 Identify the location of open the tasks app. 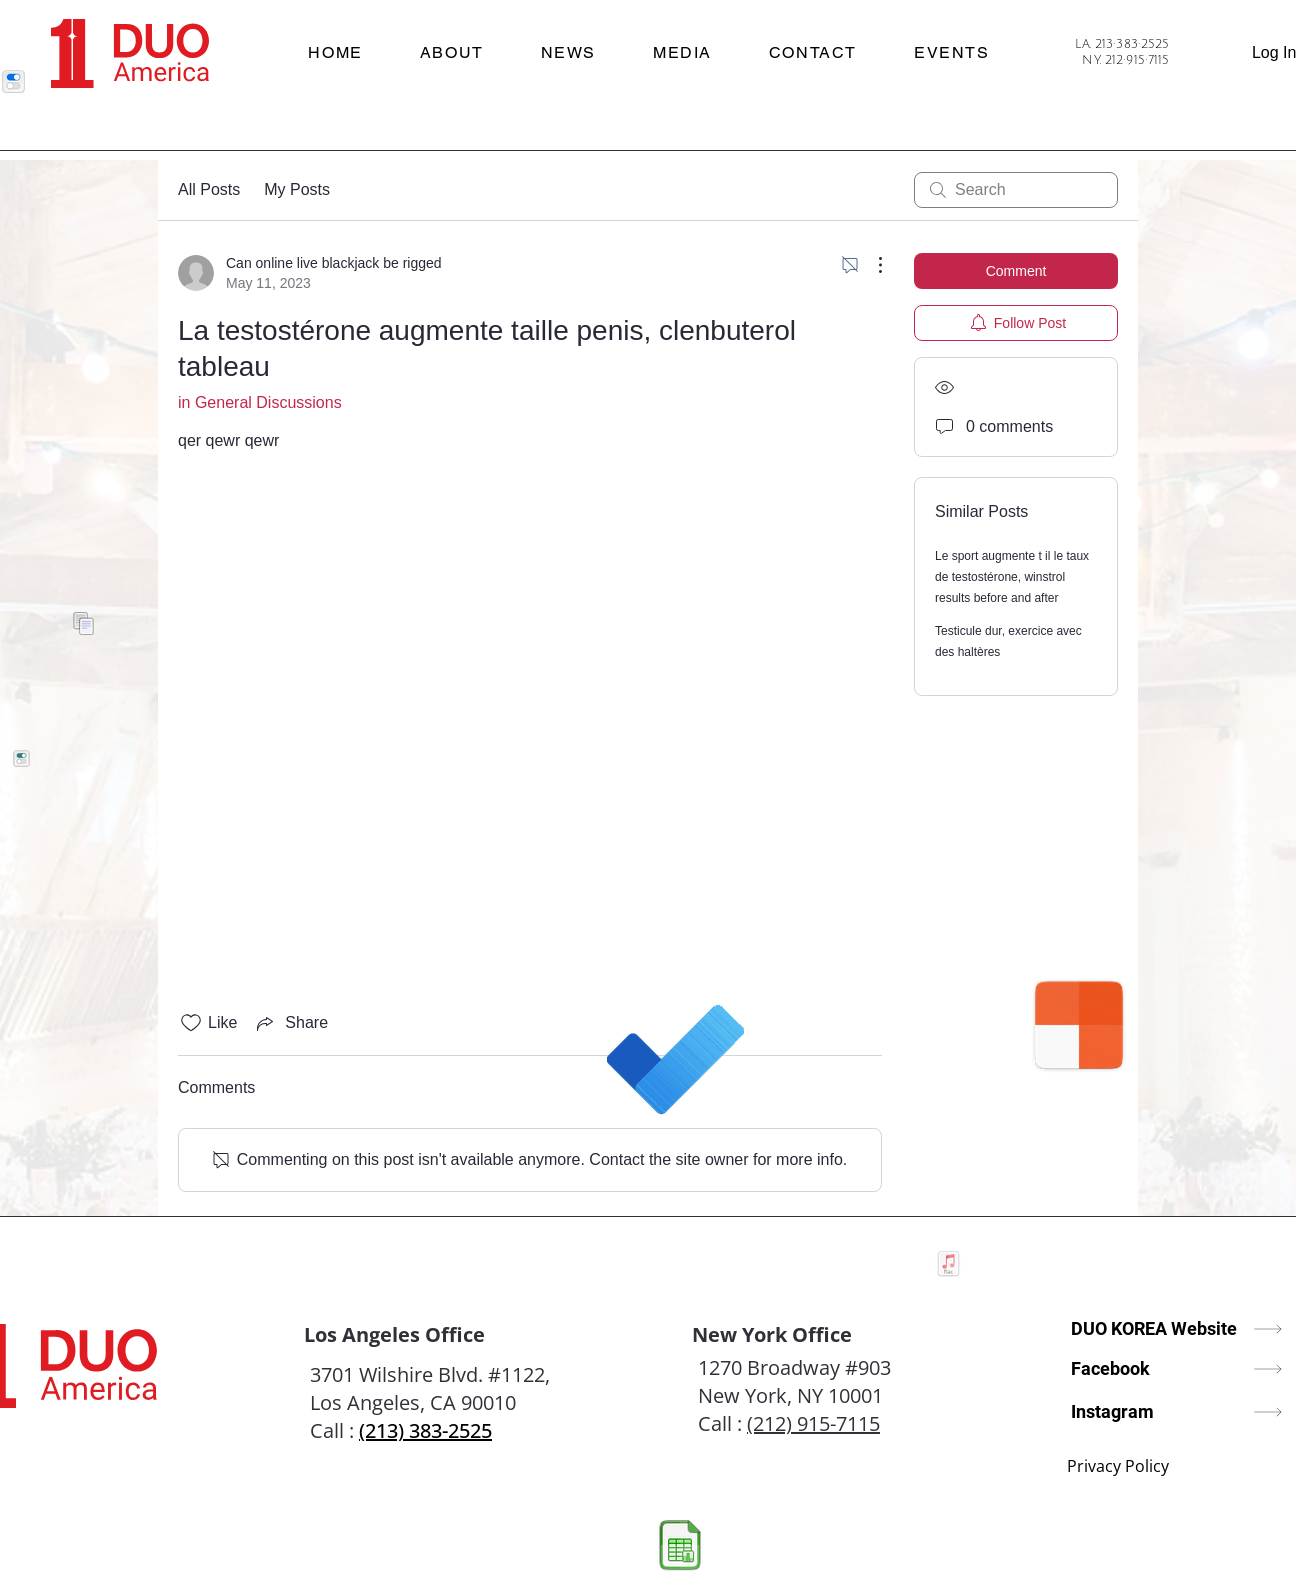
(675, 1059).